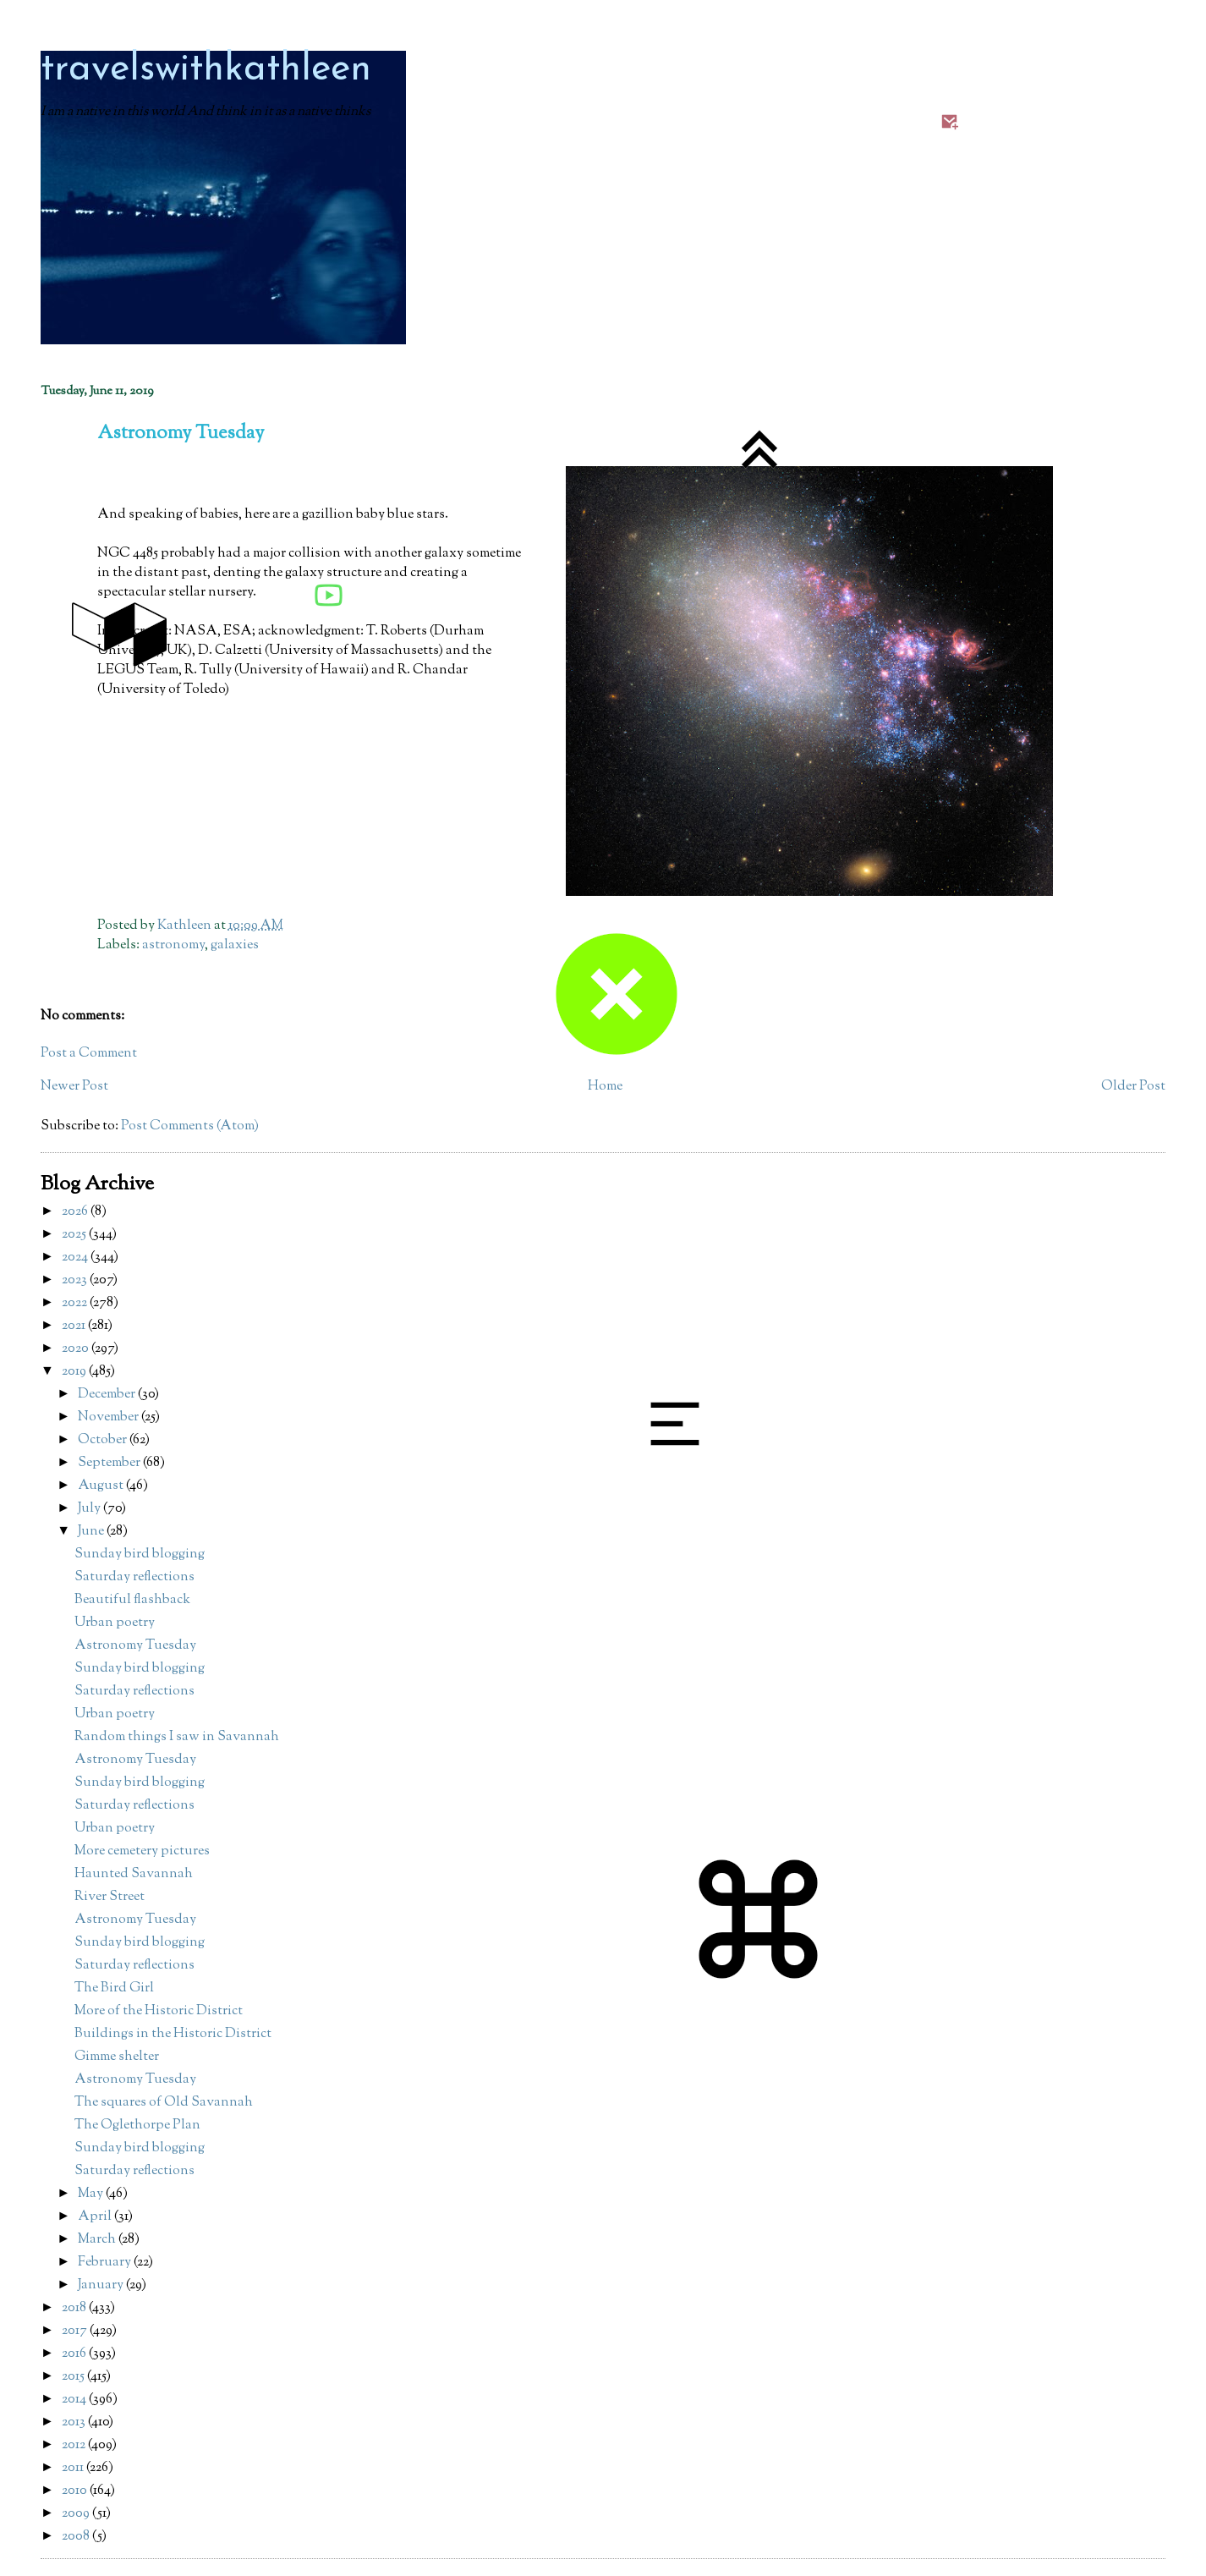 The width and height of the screenshot is (1206, 2576). I want to click on open navigation menu, so click(675, 1424).